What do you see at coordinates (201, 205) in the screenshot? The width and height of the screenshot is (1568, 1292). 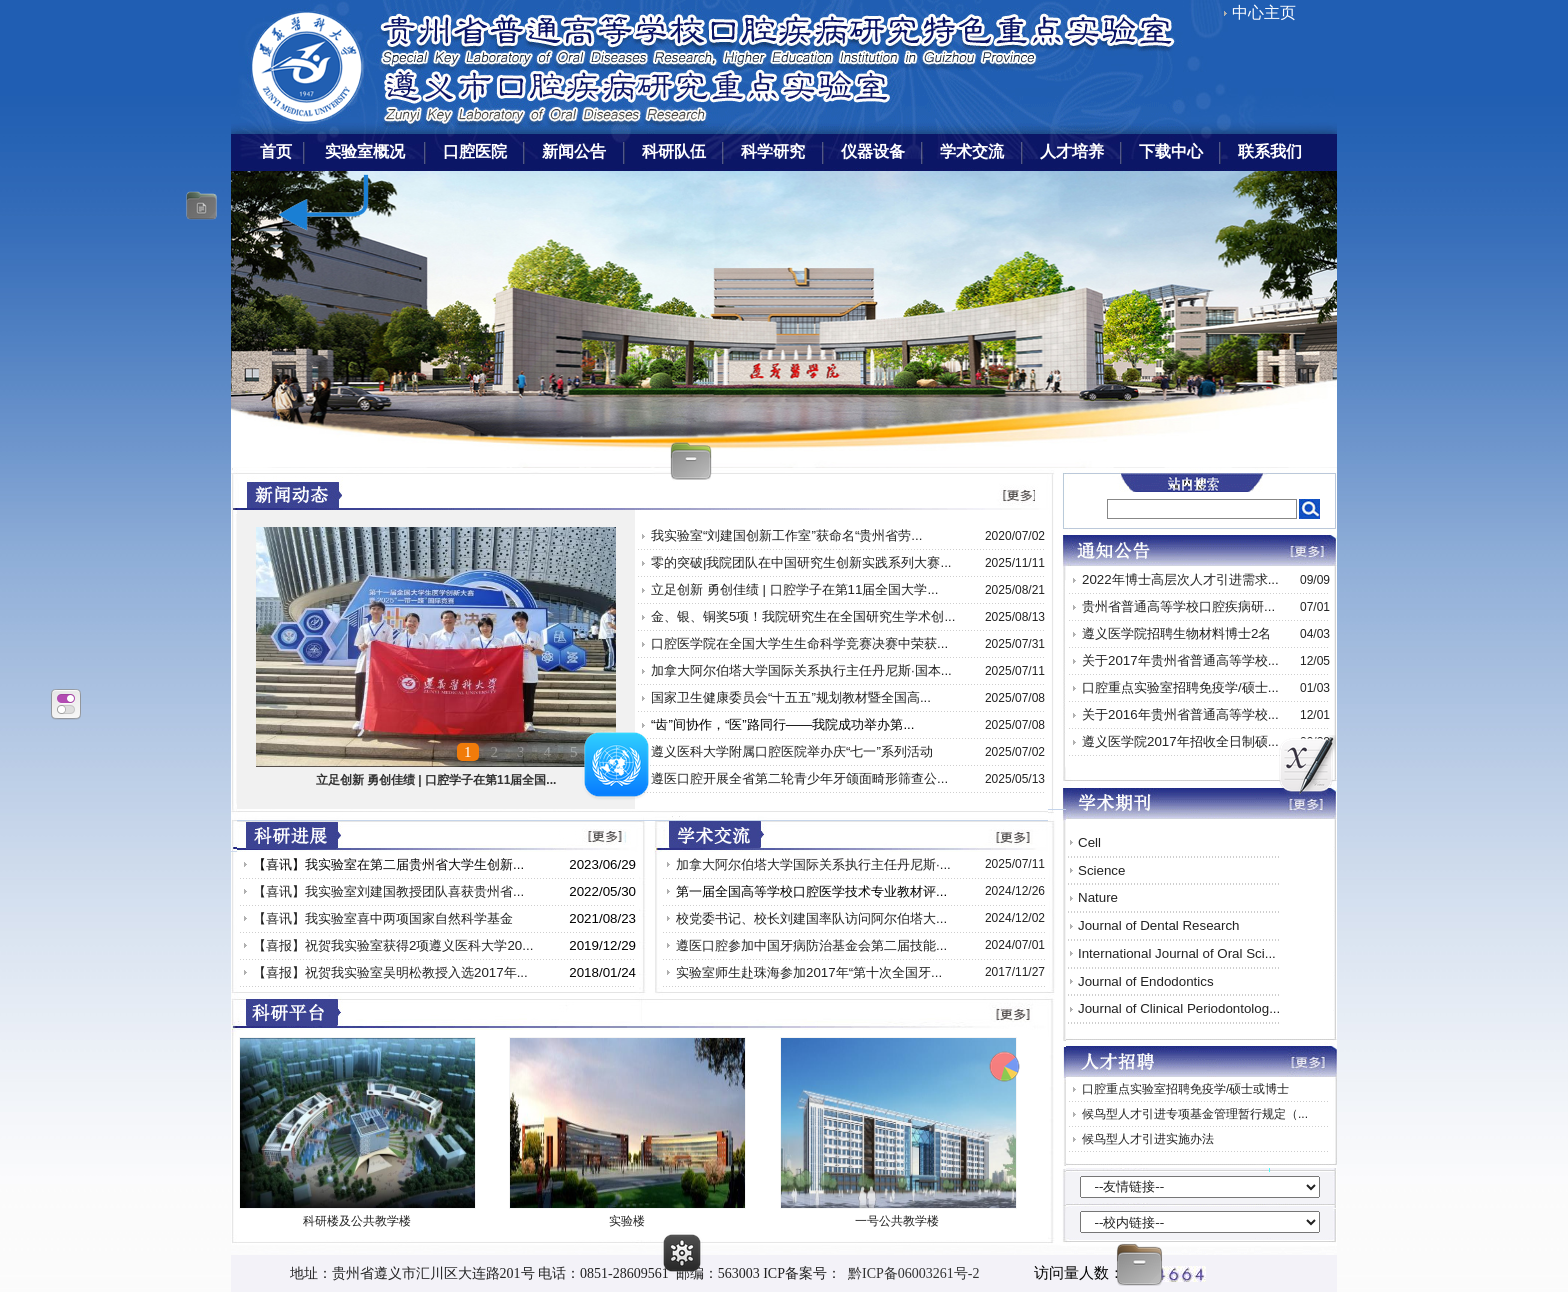 I see `open documents folder` at bounding box center [201, 205].